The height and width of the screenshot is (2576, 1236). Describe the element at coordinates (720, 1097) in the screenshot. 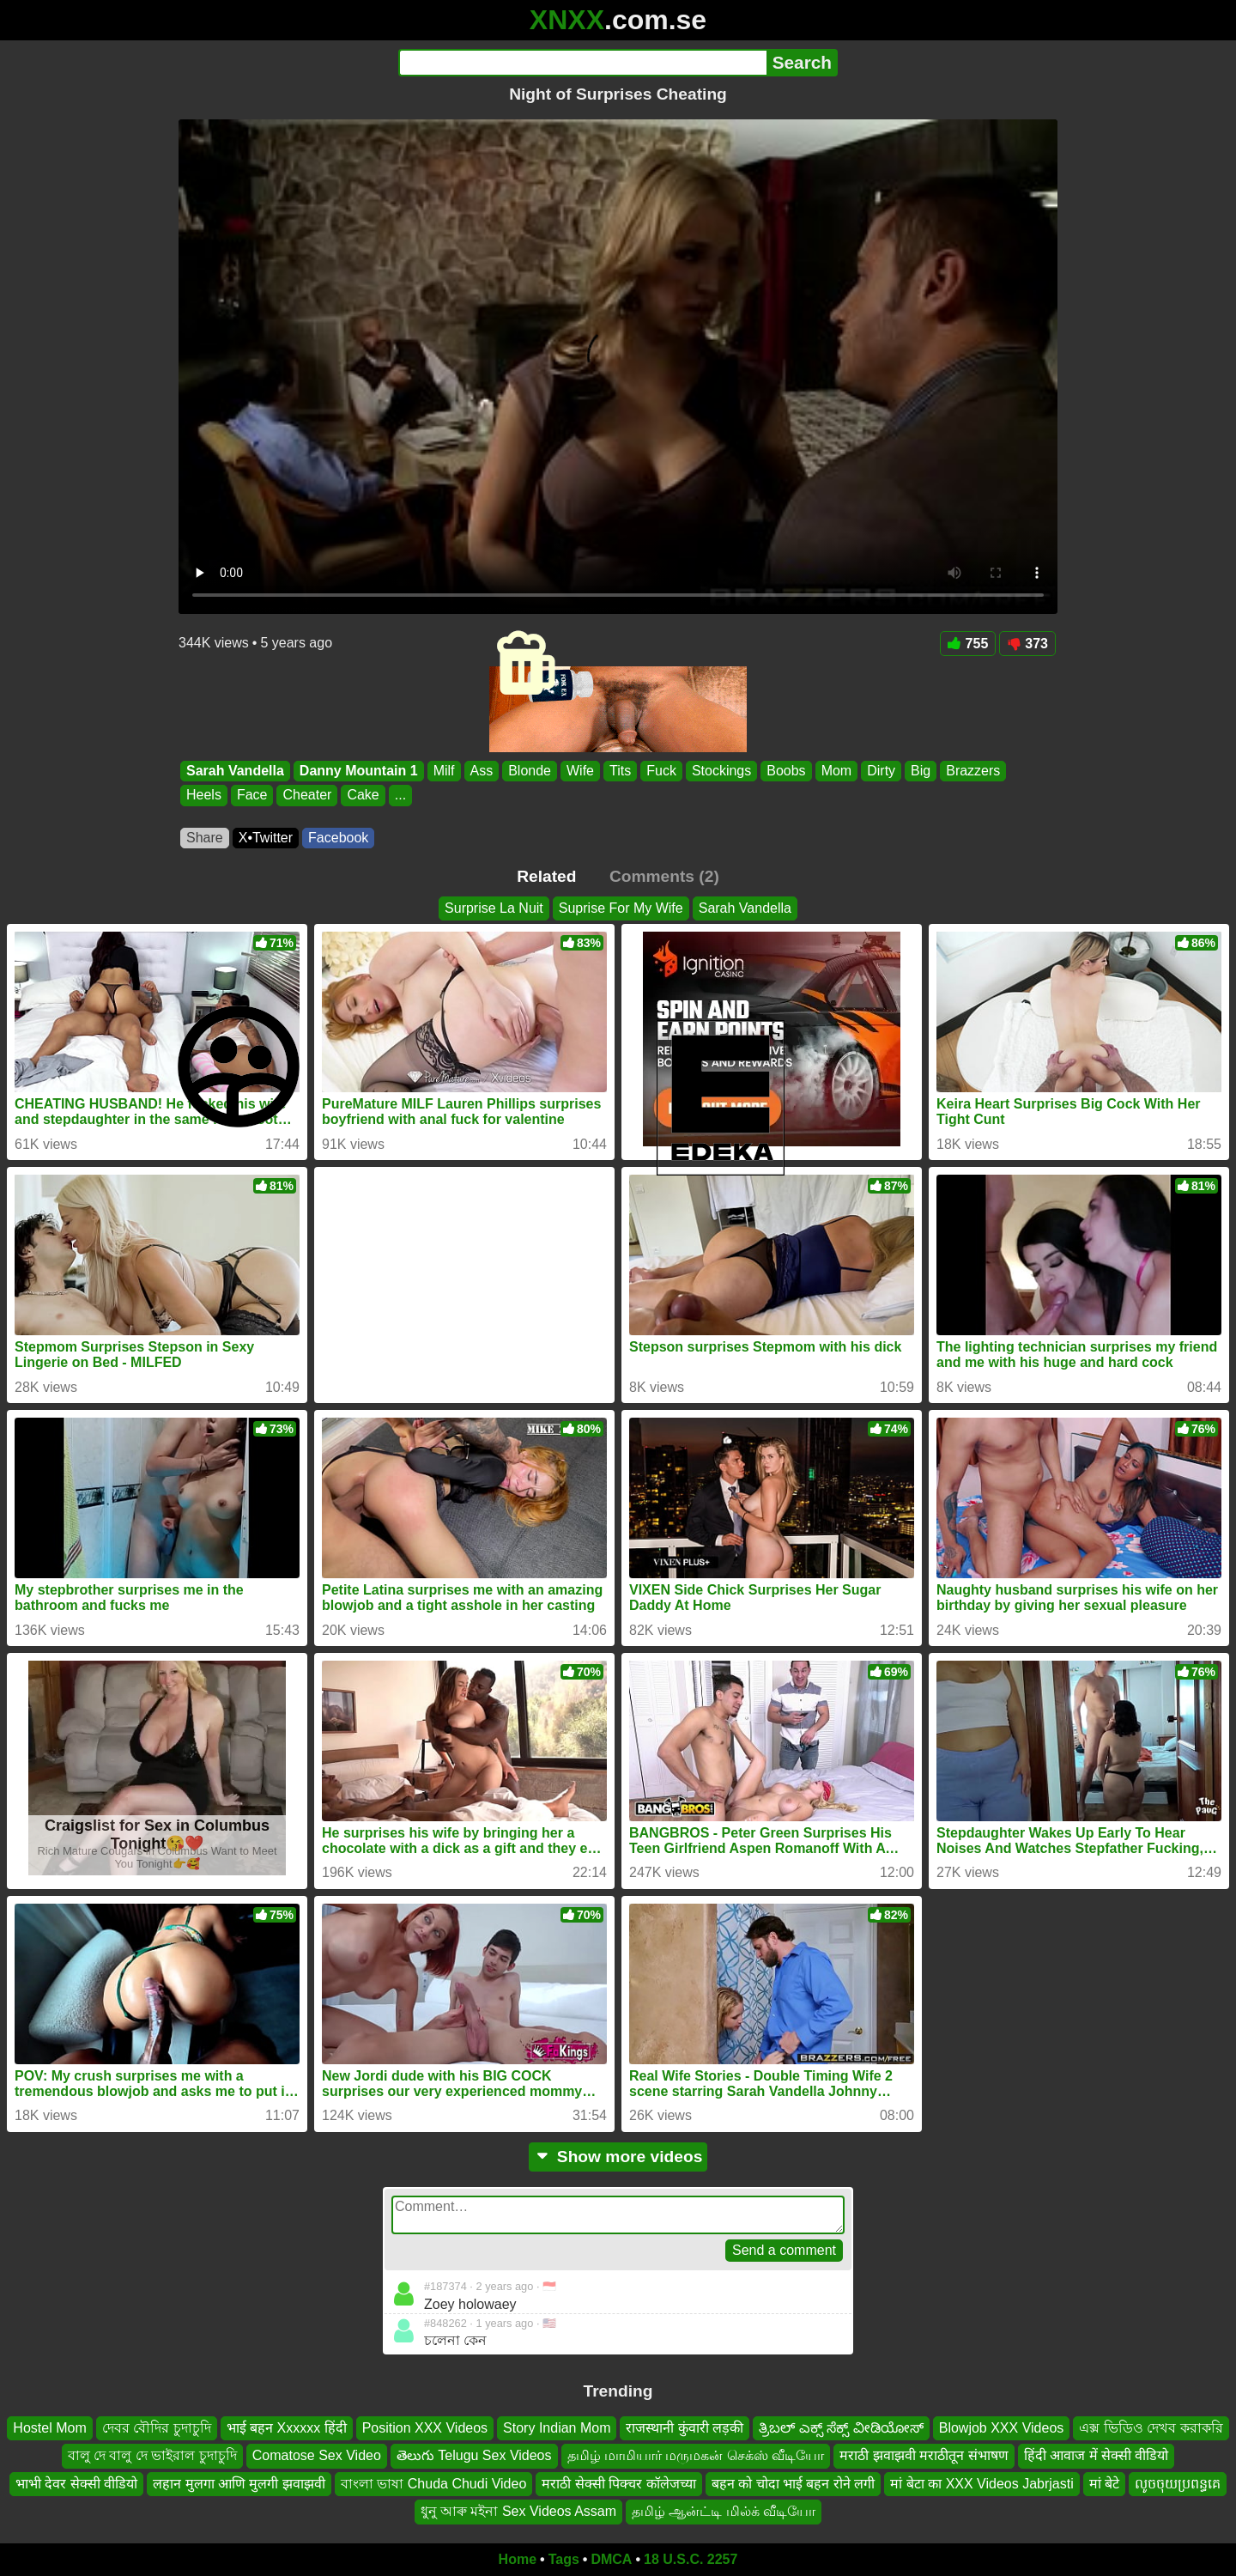

I see `open the EDEKA grocery store app` at that location.